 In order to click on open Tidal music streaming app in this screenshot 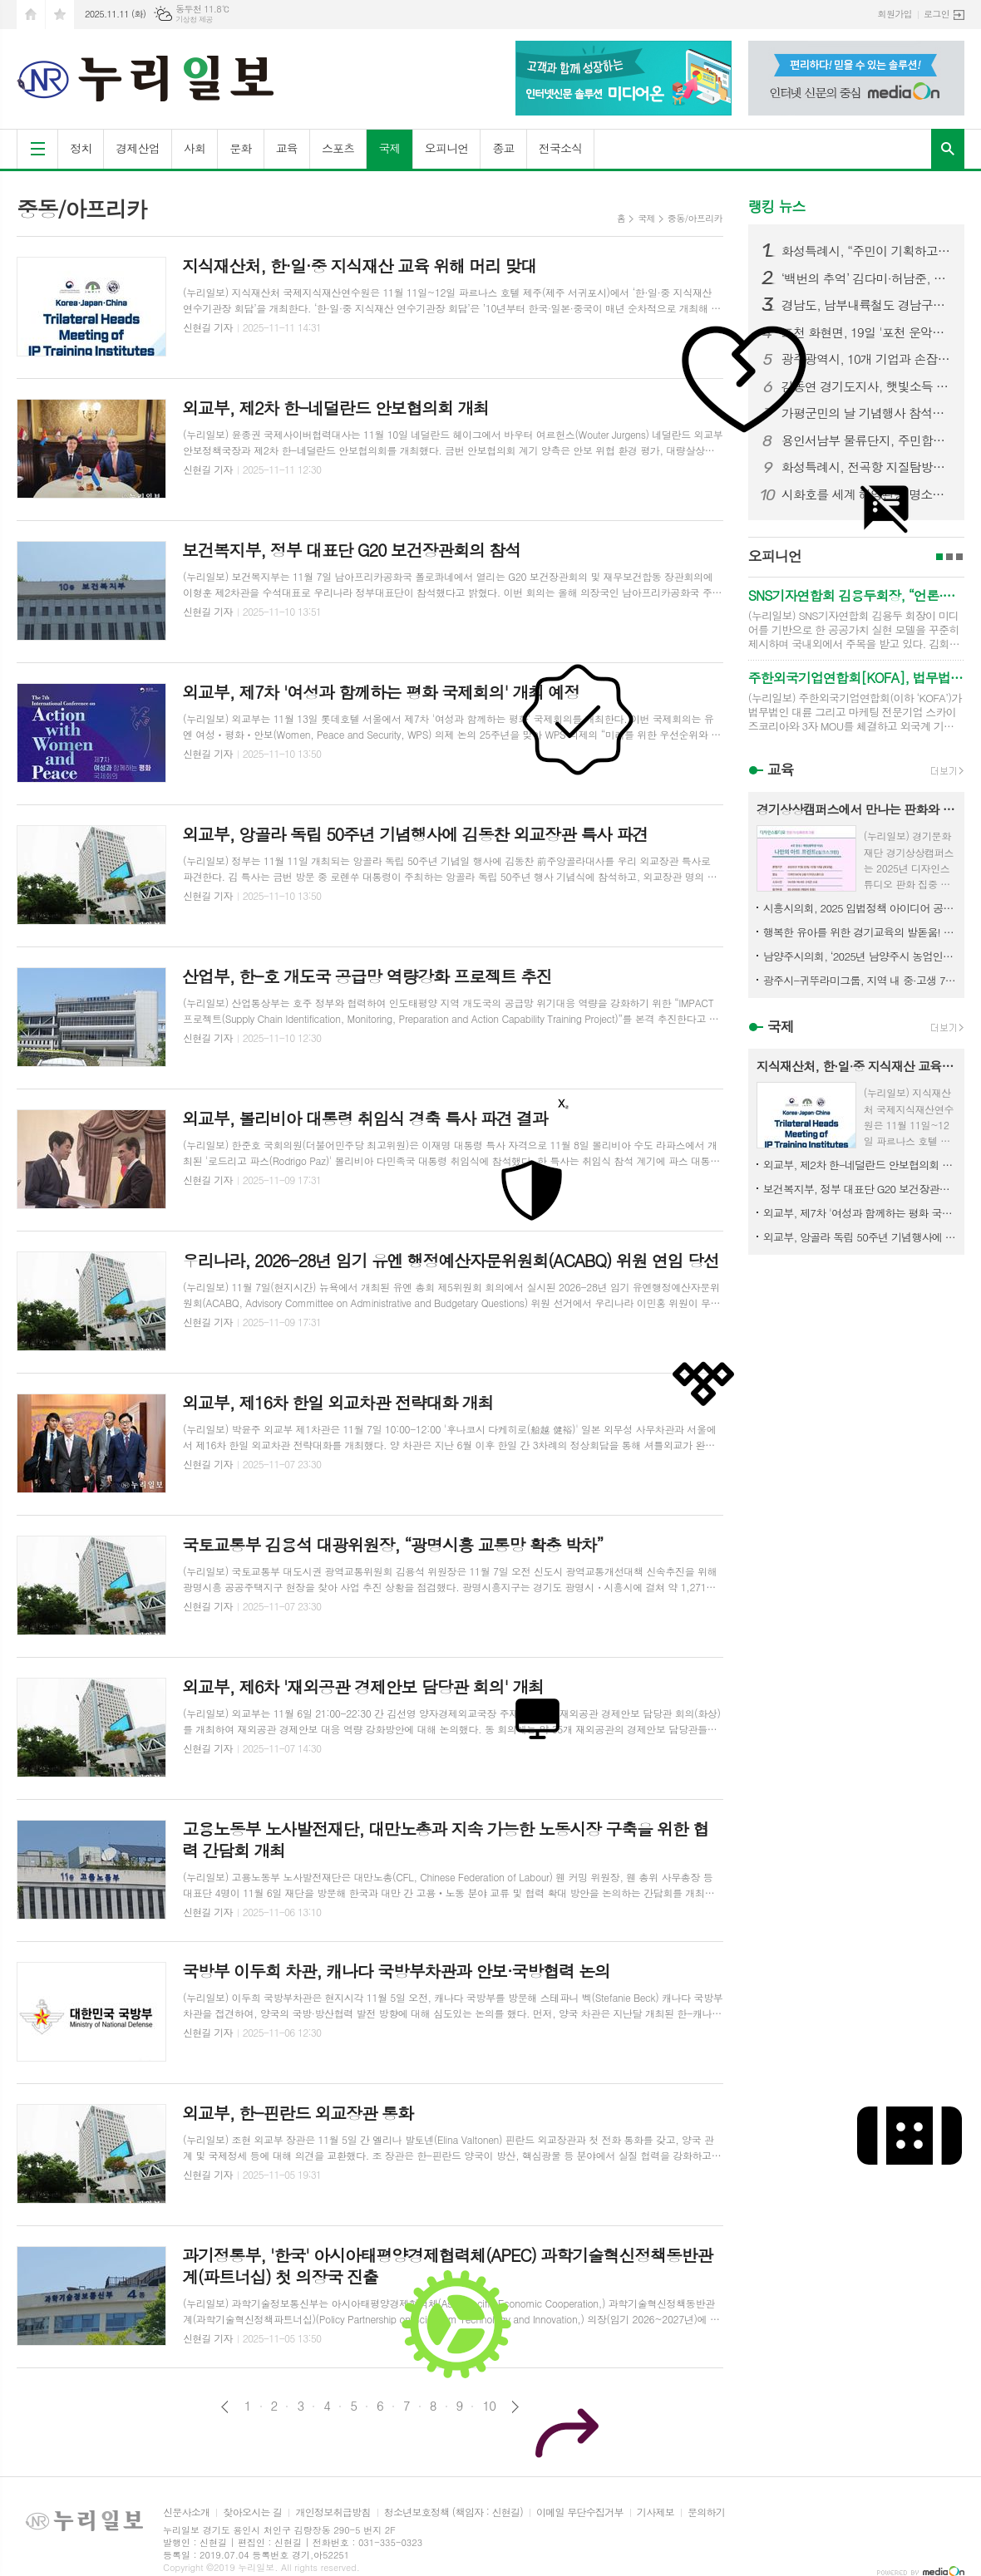, I will do `click(703, 1382)`.